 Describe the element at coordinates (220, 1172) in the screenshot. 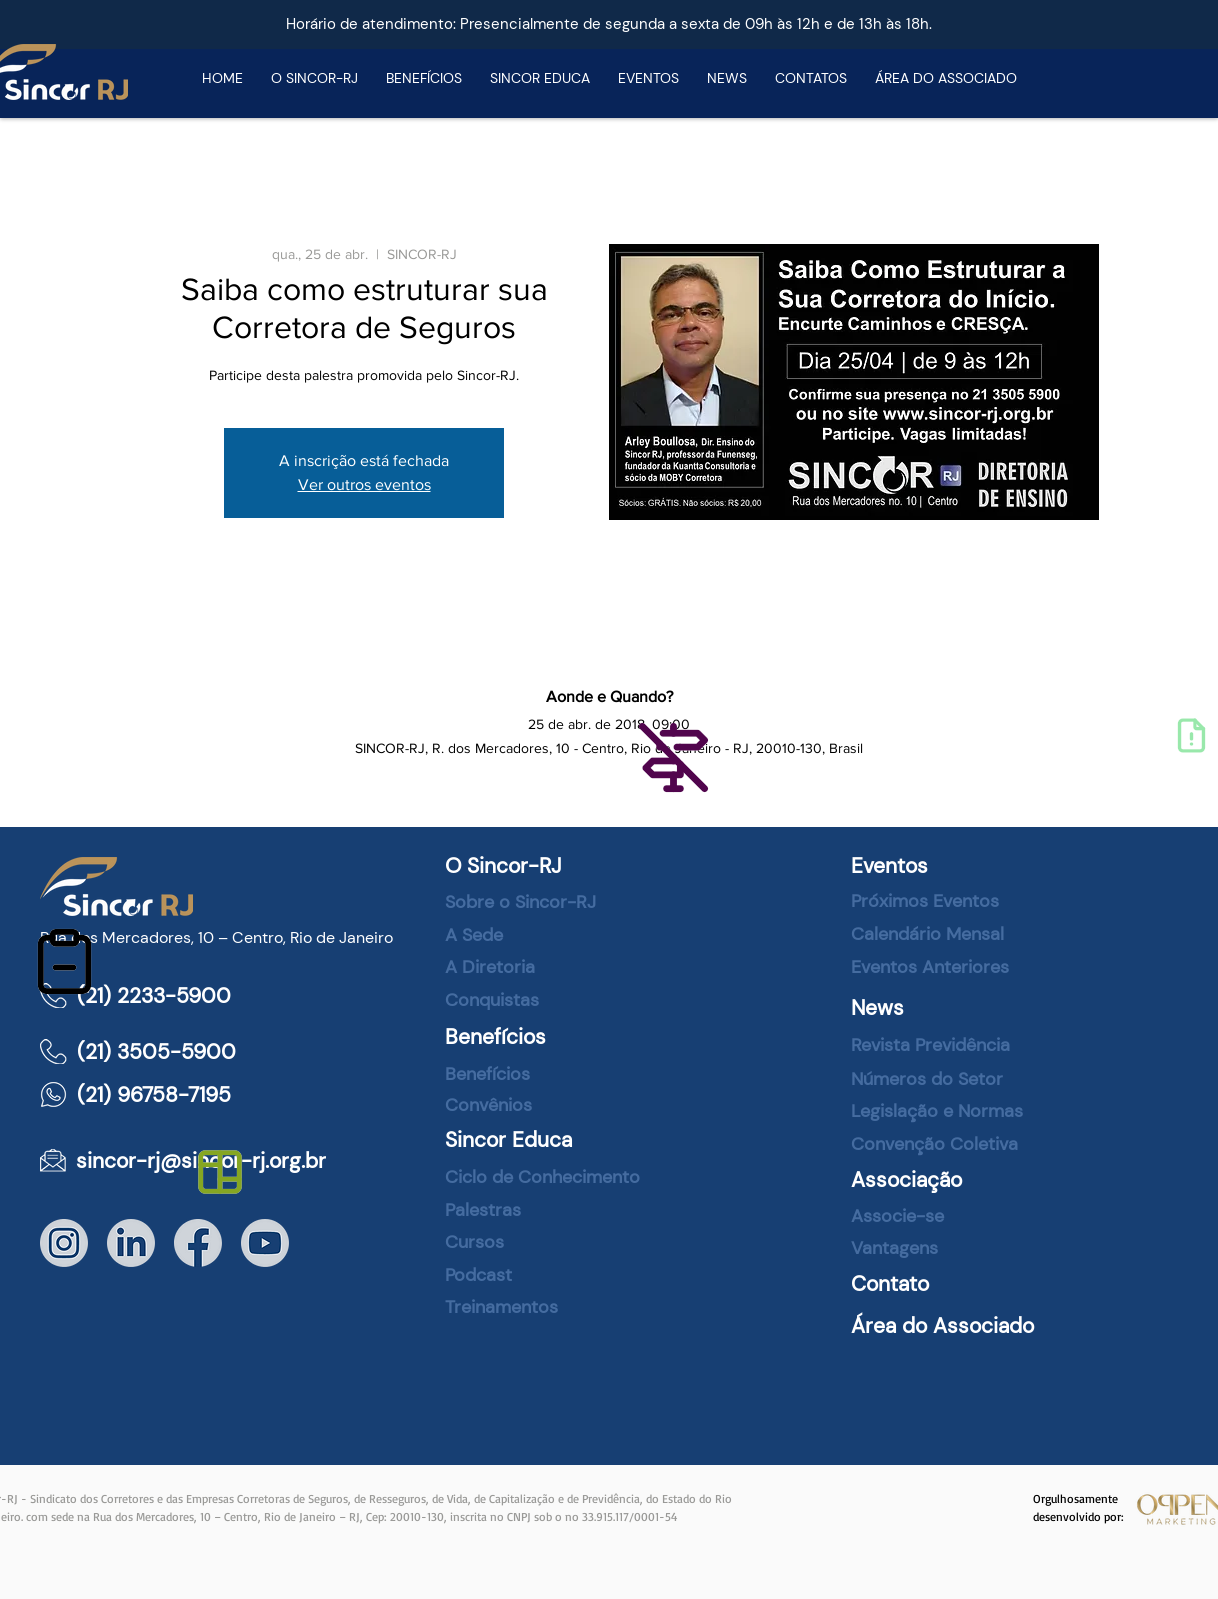

I see `view dashboard or board layout` at that location.